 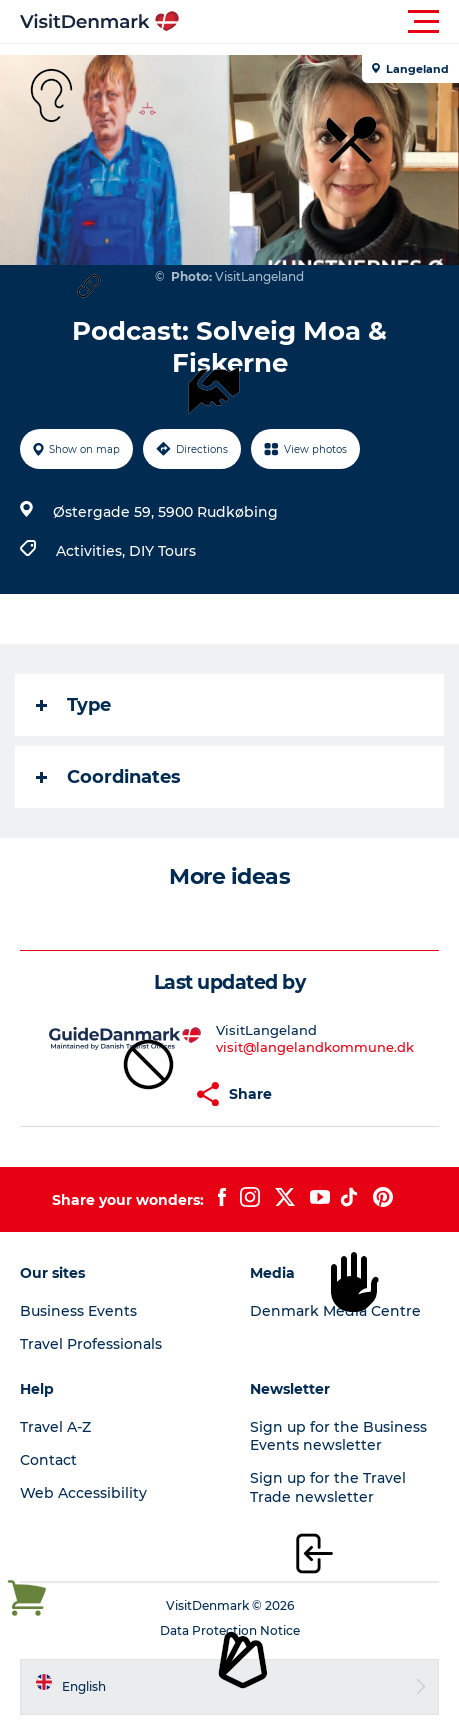 What do you see at coordinates (148, 1064) in the screenshot?
I see `indicates a blocked or prohibited action` at bounding box center [148, 1064].